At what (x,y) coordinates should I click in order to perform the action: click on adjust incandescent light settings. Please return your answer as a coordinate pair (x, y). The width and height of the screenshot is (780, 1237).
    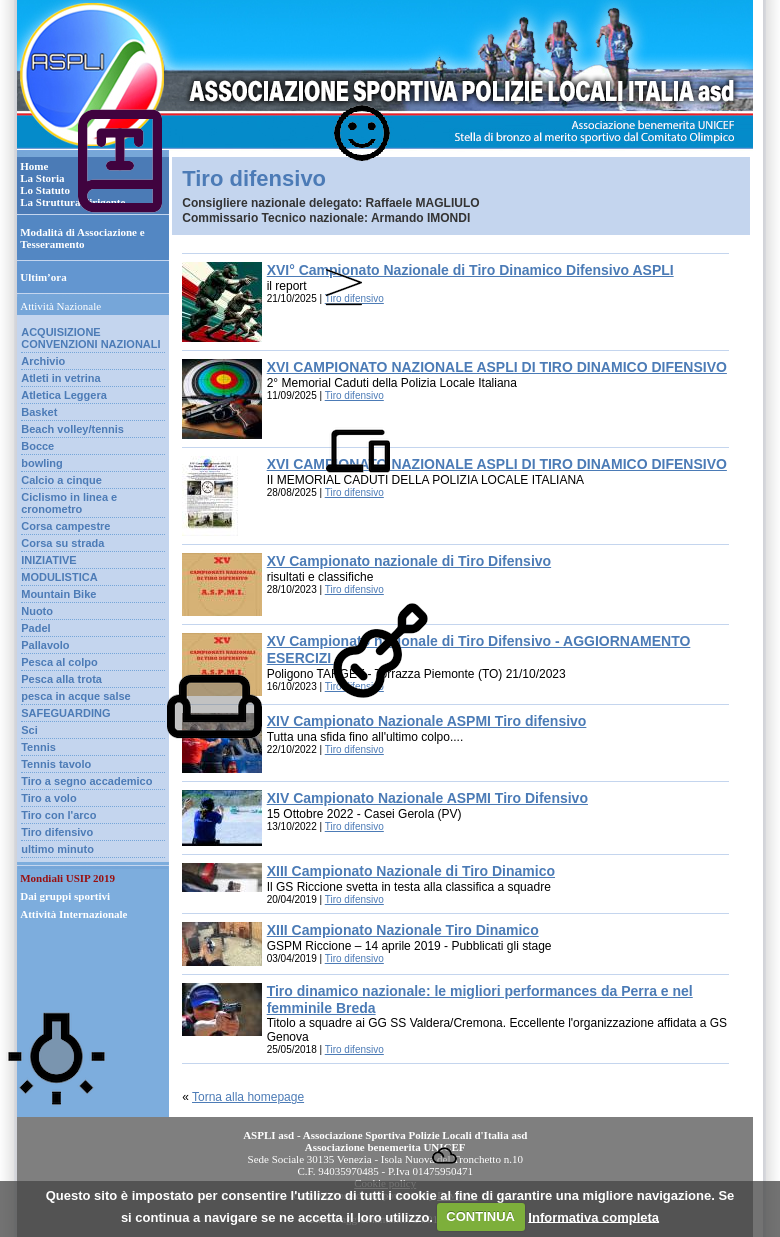
    Looking at the image, I should click on (56, 1056).